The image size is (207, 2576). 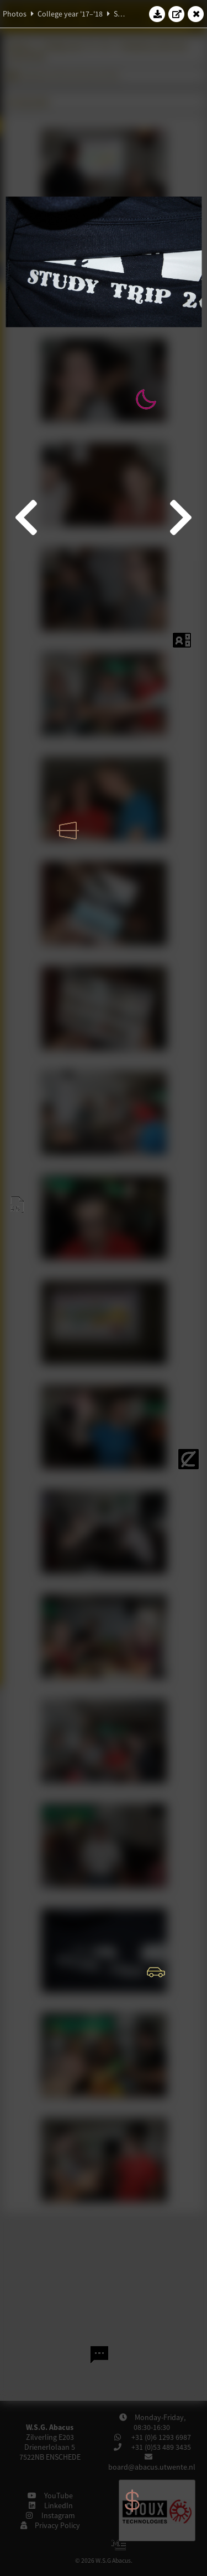 What do you see at coordinates (188, 1459) in the screenshot?
I see `indicates a "not subset of" mathematical relationship` at bounding box center [188, 1459].